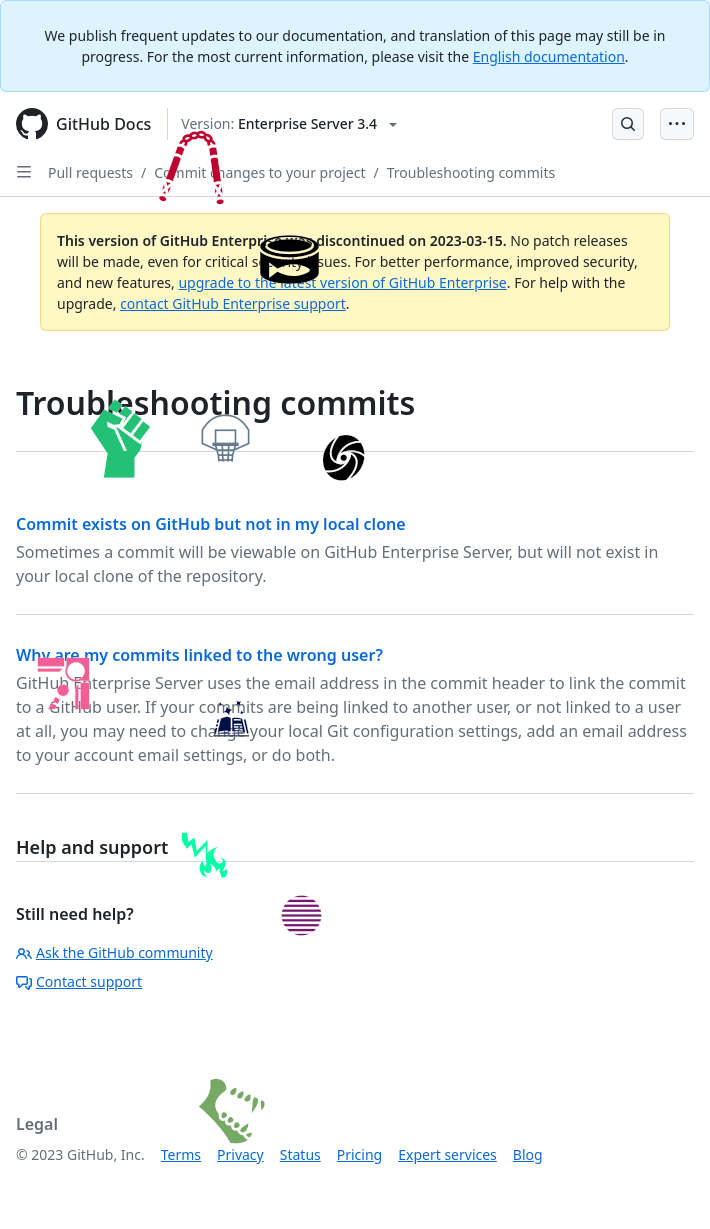  What do you see at coordinates (204, 855) in the screenshot?
I see `activate lightning fire attack or spell` at bounding box center [204, 855].